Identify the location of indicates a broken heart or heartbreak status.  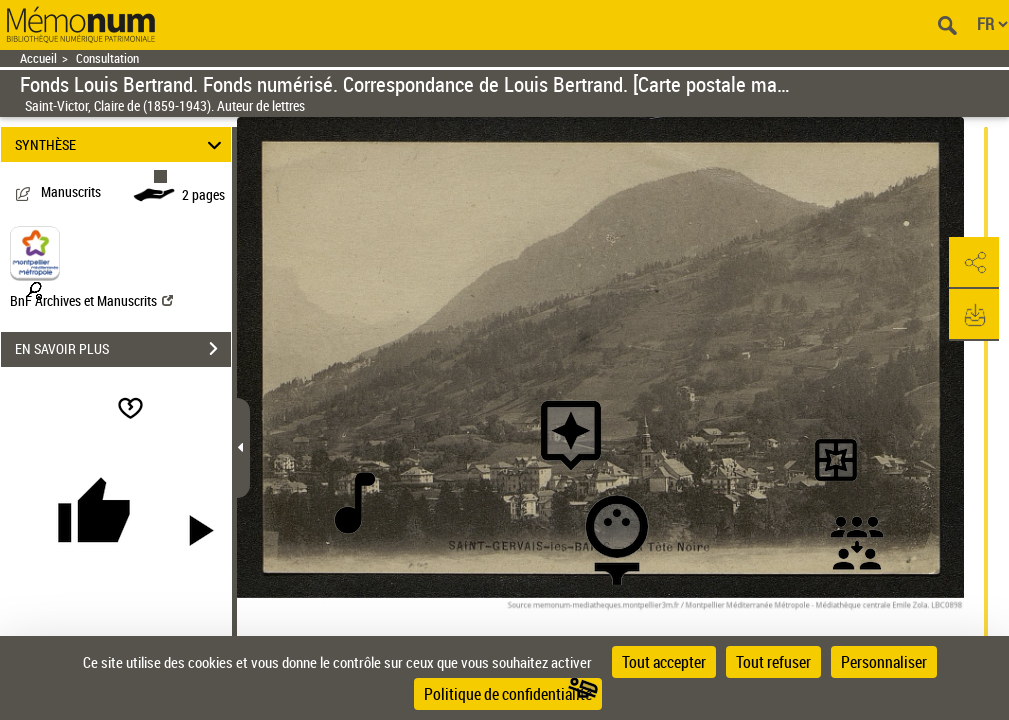
(130, 407).